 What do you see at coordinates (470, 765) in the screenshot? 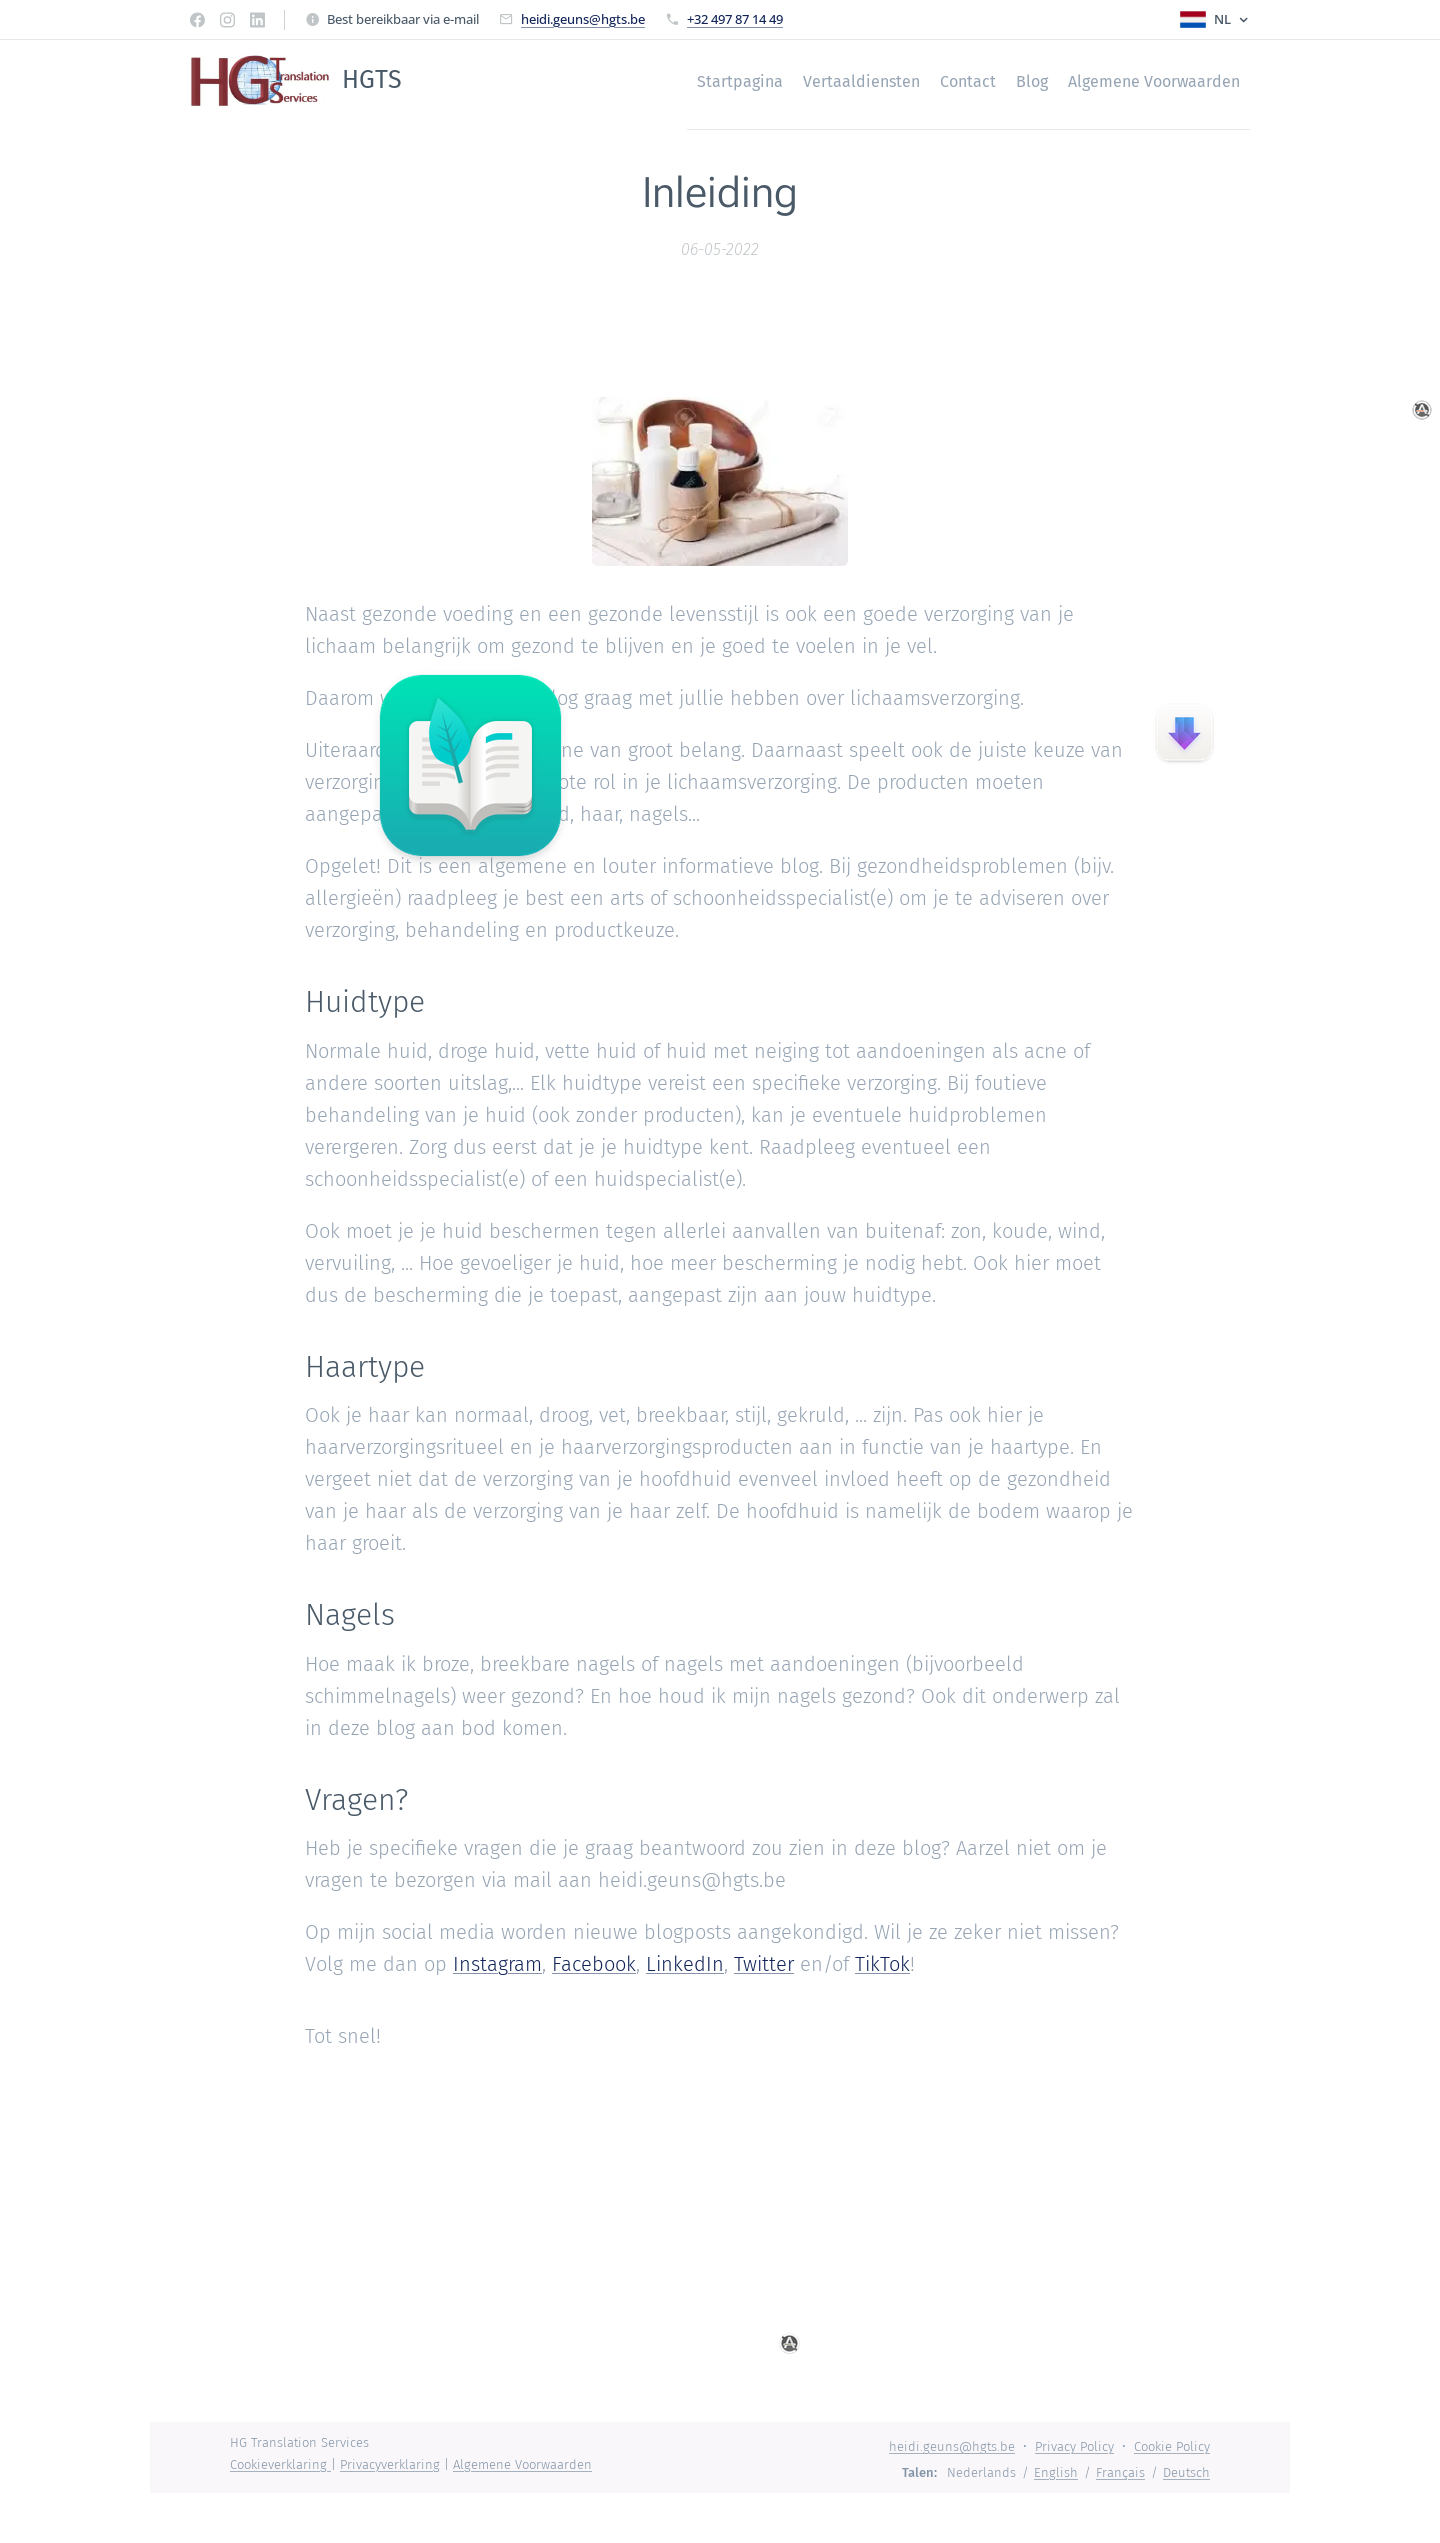
I see `open foliate e-book reader app` at bounding box center [470, 765].